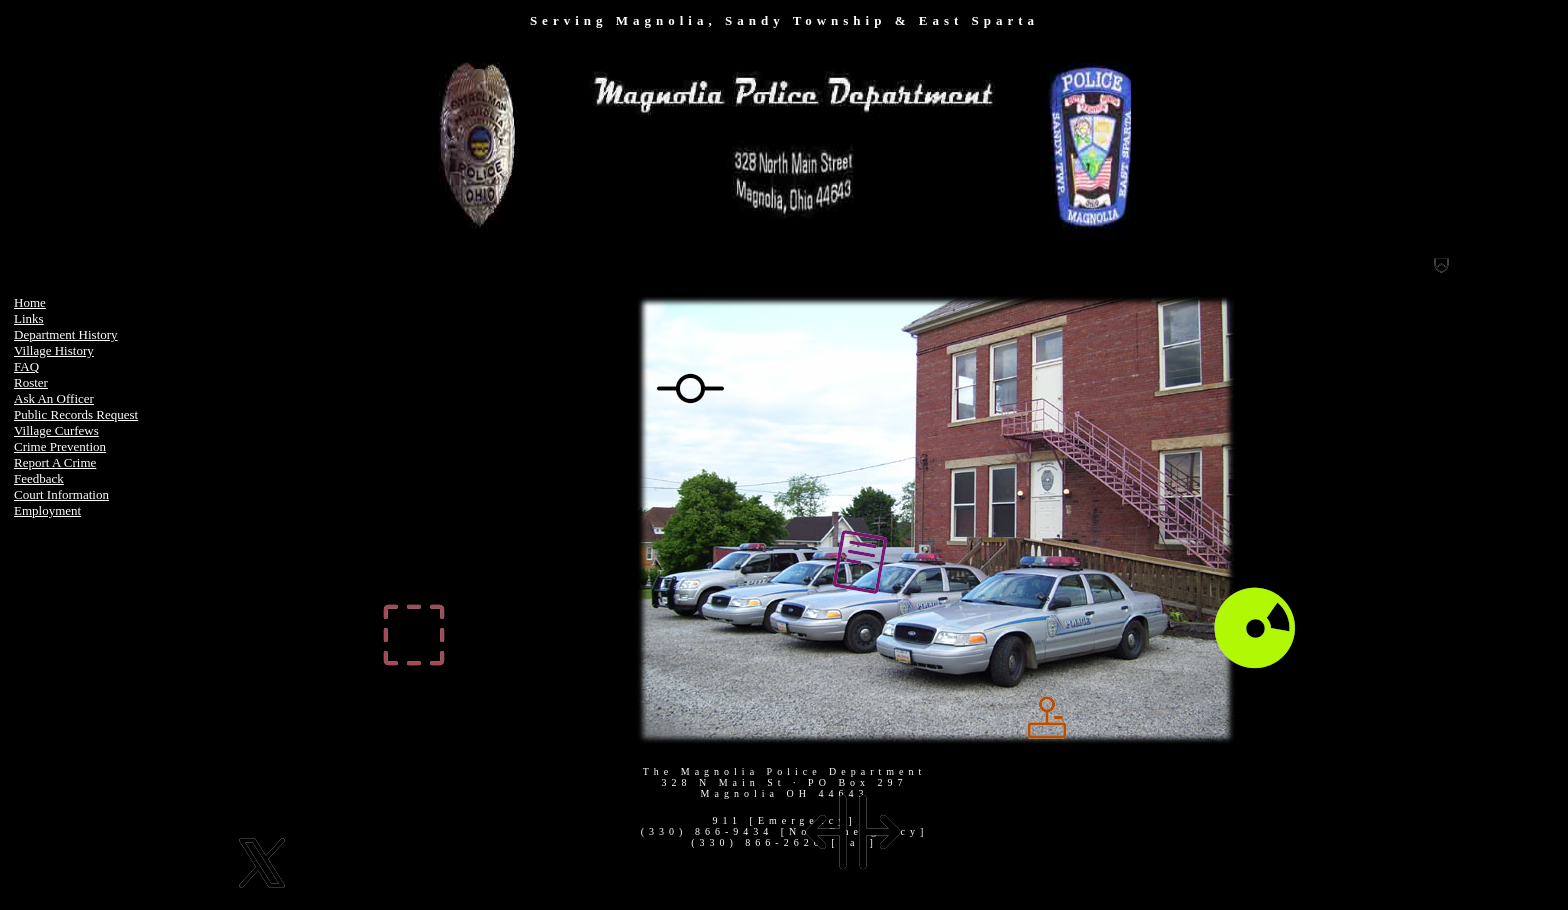 This screenshot has height=910, width=1568. I want to click on select or highlight an area, so click(414, 635).